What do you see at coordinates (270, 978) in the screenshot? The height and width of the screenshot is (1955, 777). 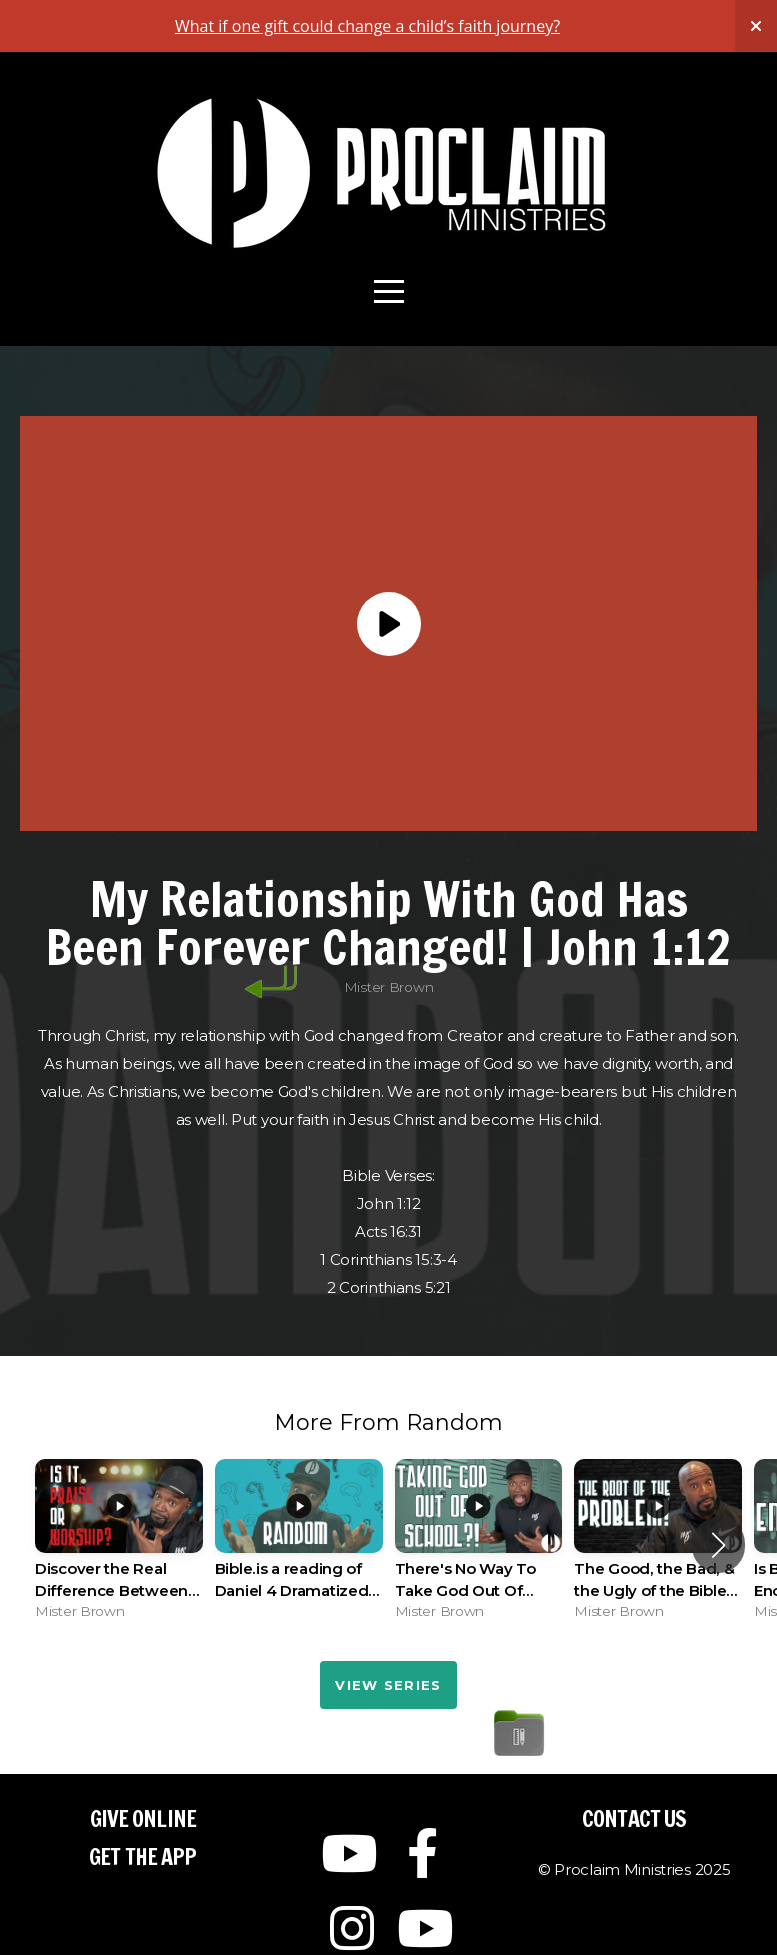 I see `reply to all recipients of an email` at bounding box center [270, 978].